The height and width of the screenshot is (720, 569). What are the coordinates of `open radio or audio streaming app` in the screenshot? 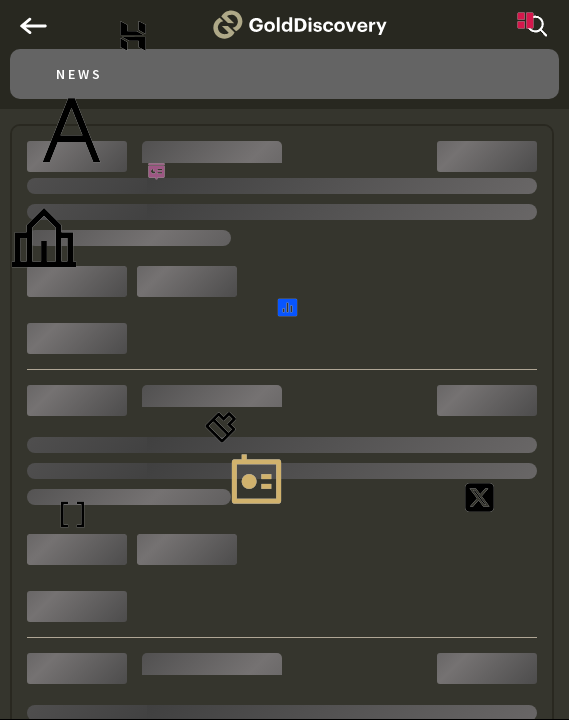 It's located at (256, 481).